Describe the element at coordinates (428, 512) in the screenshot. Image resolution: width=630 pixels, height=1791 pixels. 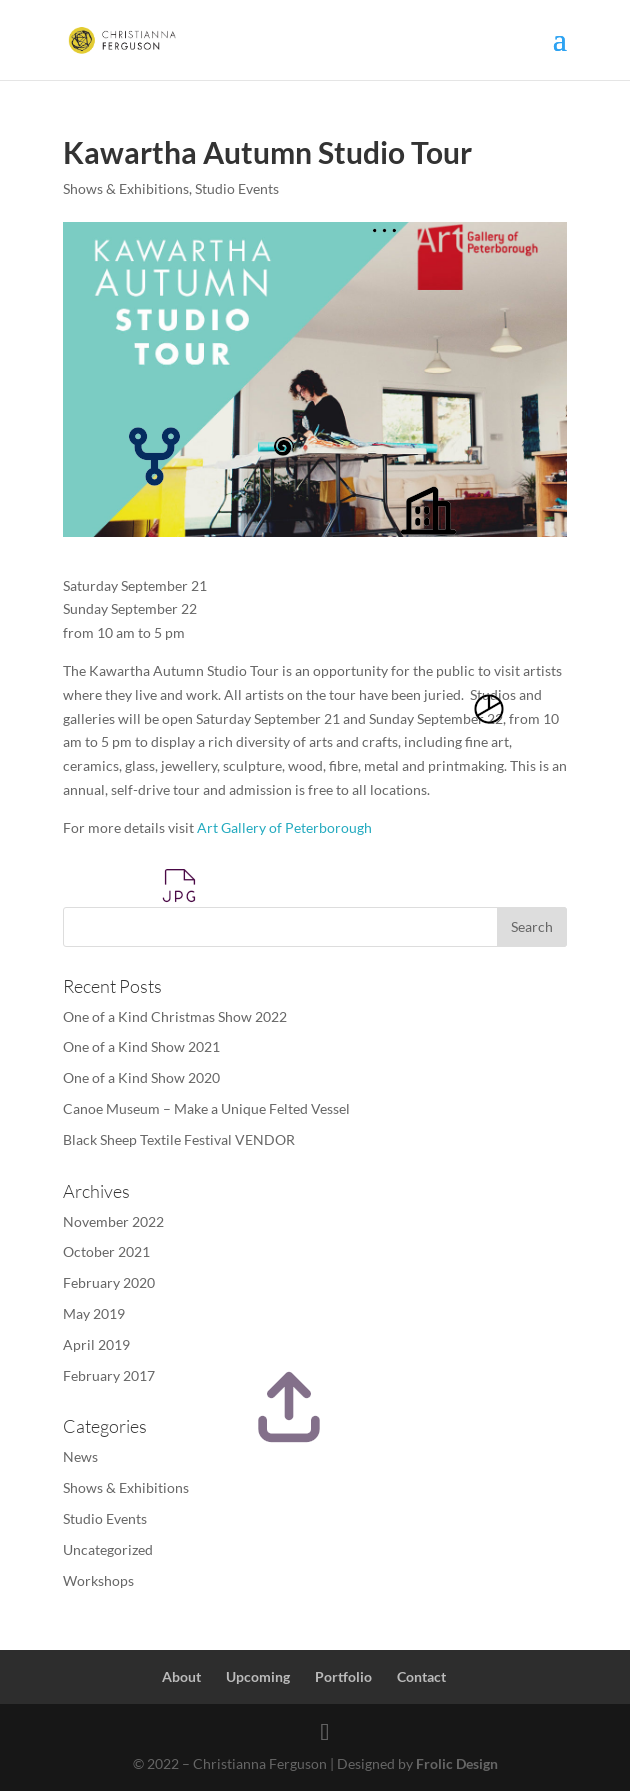
I see `view nearby buildings or offices` at that location.